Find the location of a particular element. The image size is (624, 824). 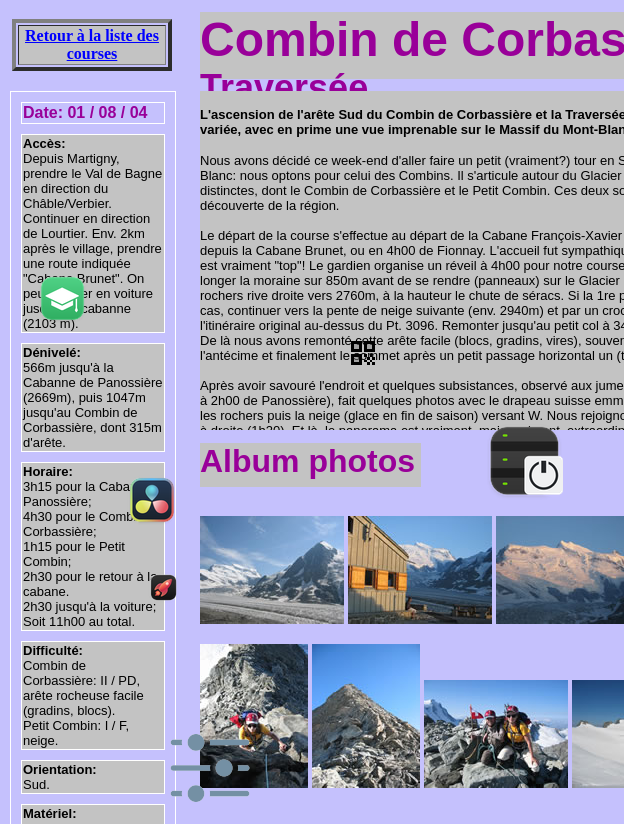

scan or generate a QR code is located at coordinates (363, 353).